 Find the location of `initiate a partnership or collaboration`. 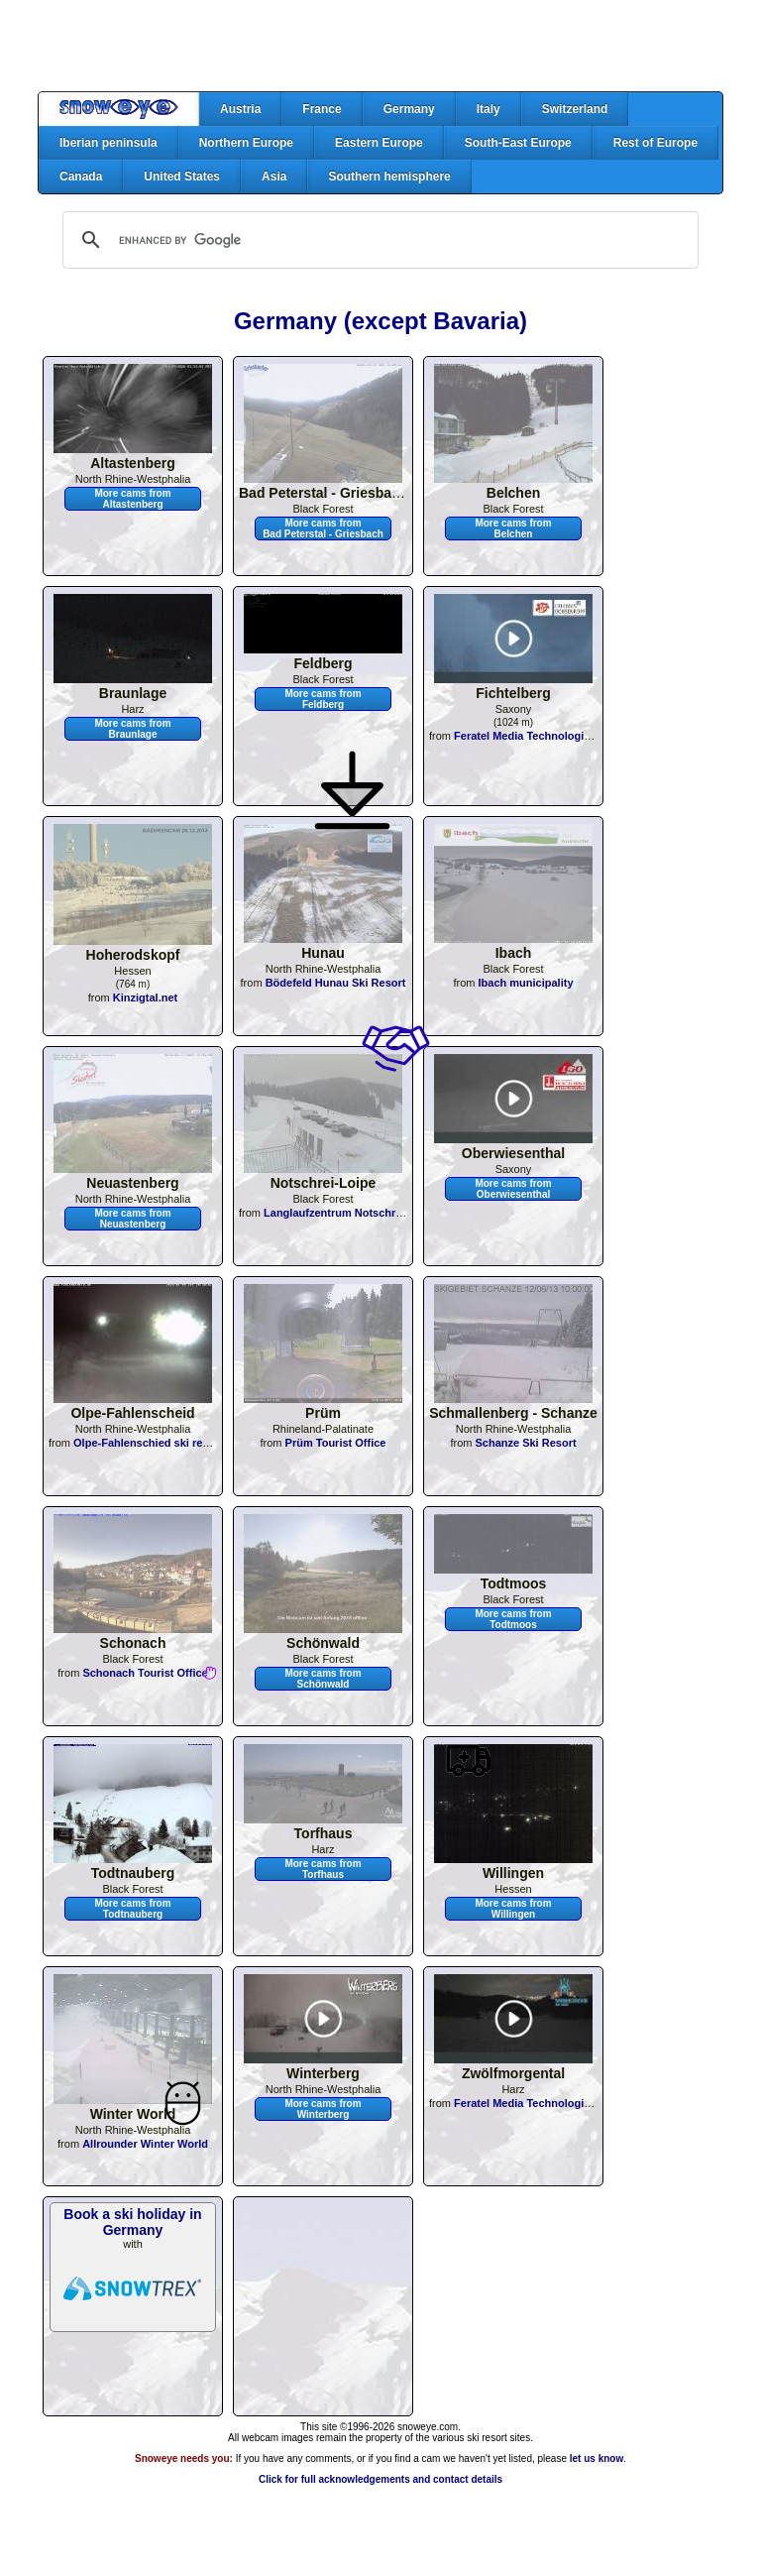

initiate a partnership or collaboration is located at coordinates (395, 1046).